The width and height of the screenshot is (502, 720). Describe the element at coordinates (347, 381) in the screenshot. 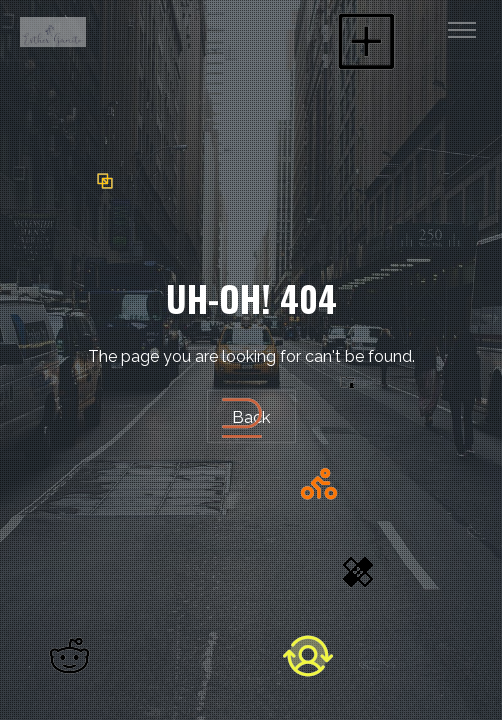

I see `access user profile folder` at that location.